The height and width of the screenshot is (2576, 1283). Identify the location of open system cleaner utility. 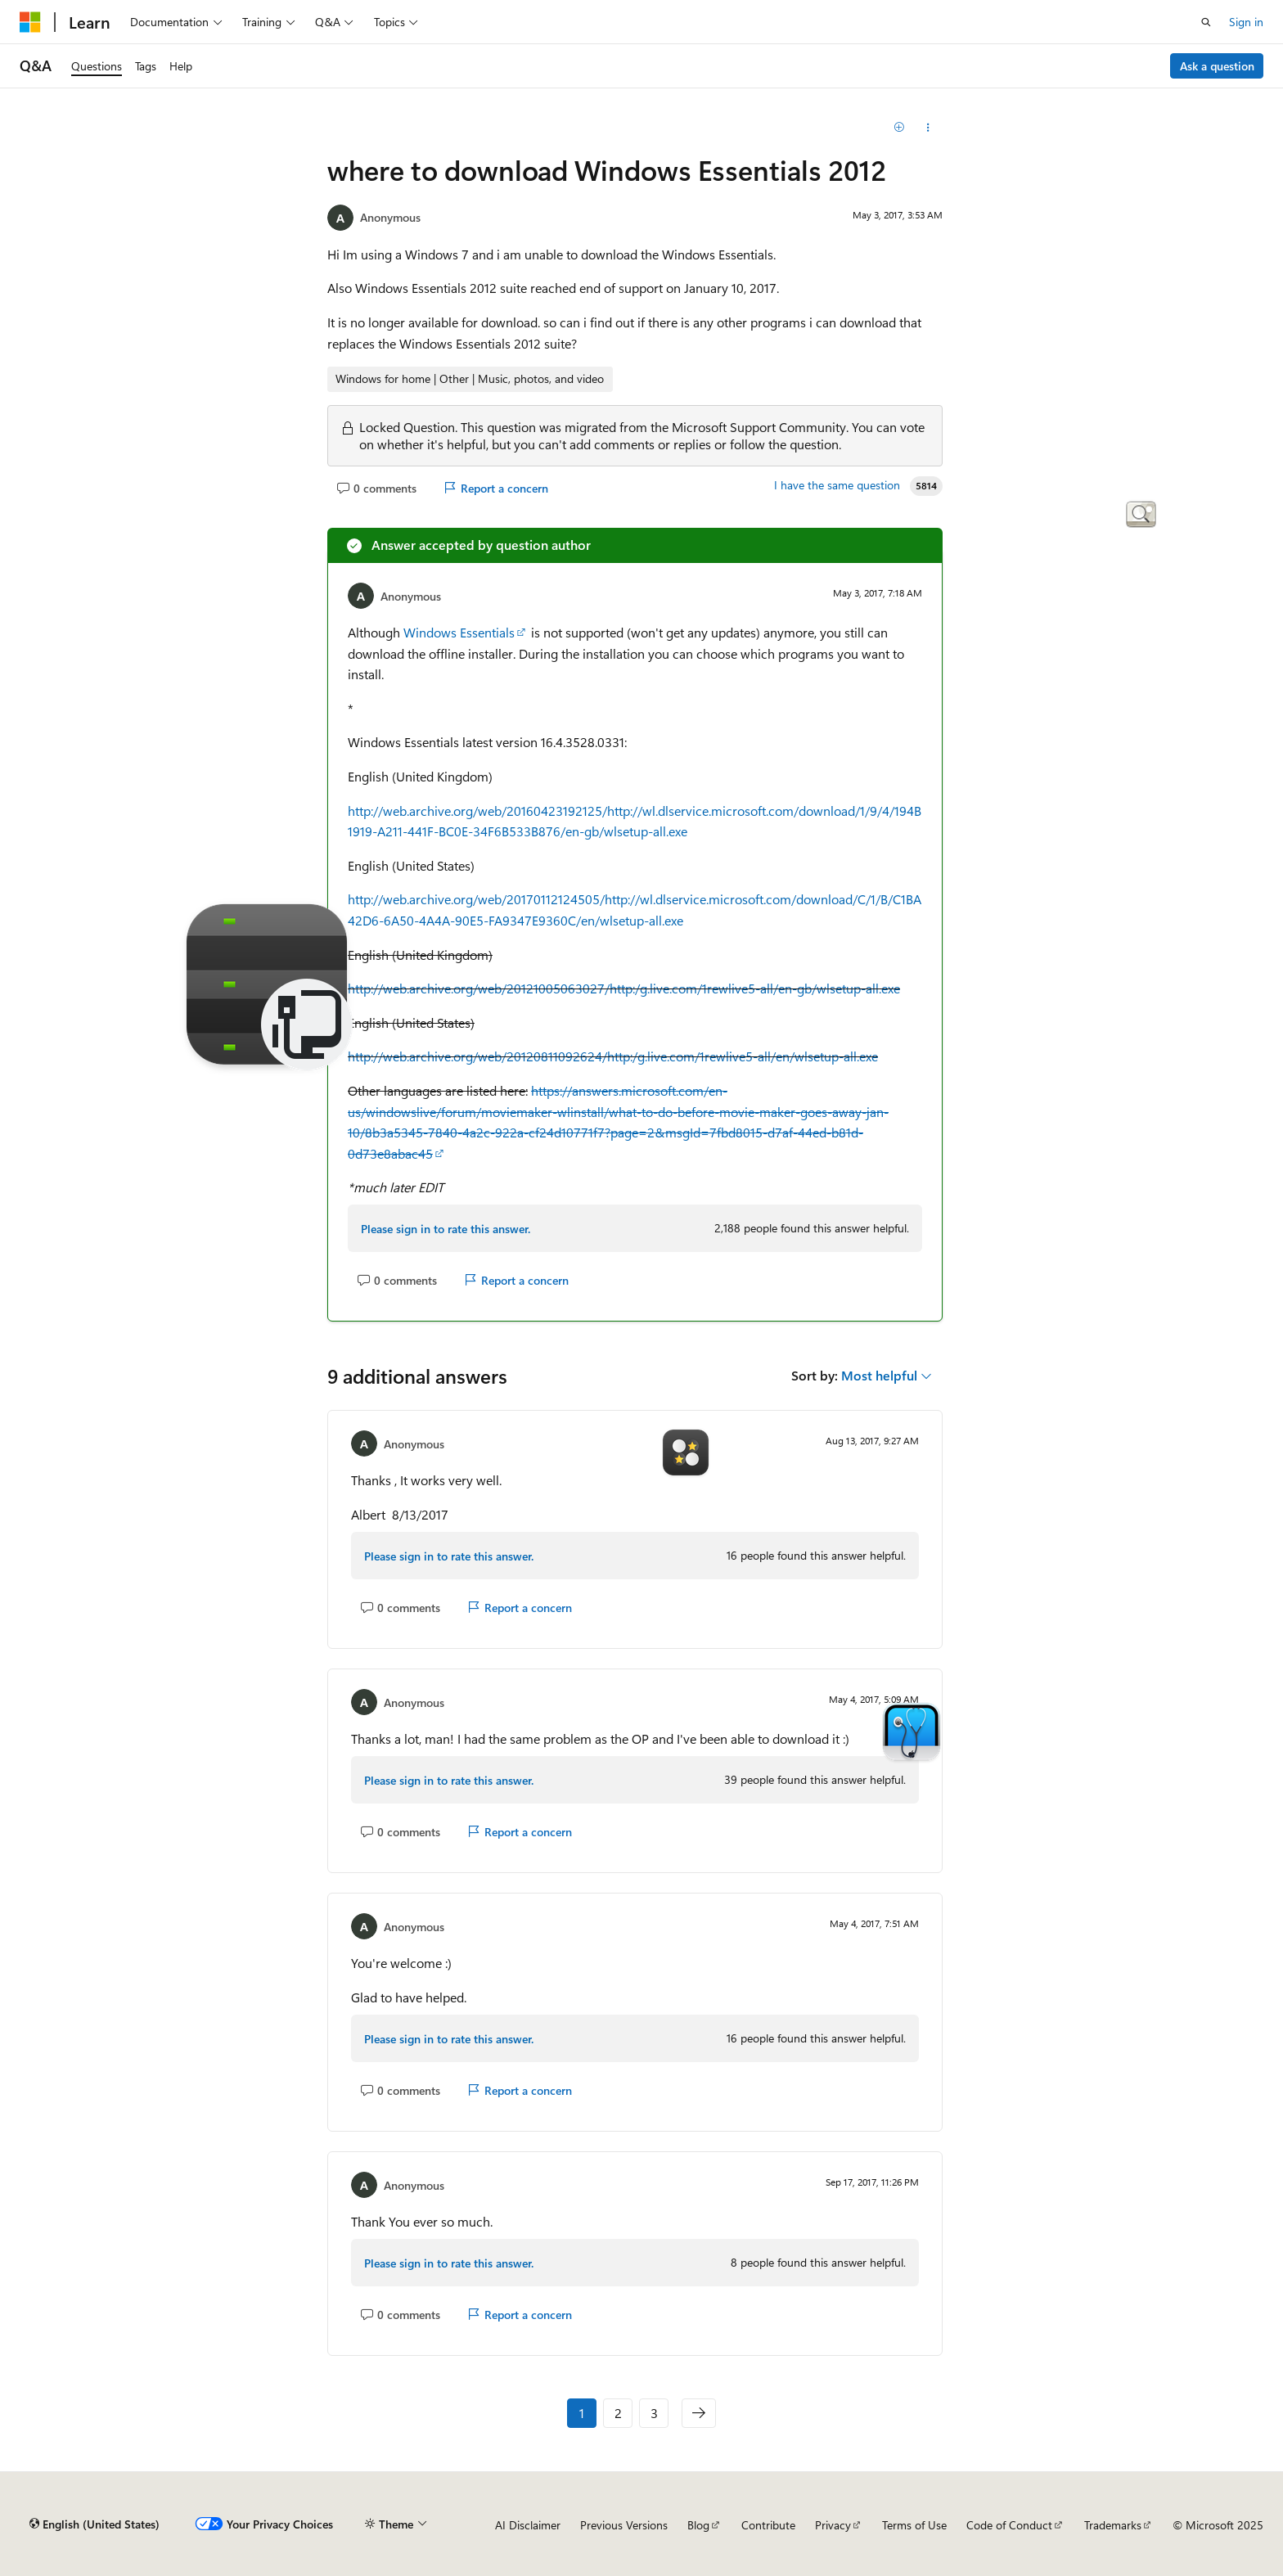
(912, 1732).